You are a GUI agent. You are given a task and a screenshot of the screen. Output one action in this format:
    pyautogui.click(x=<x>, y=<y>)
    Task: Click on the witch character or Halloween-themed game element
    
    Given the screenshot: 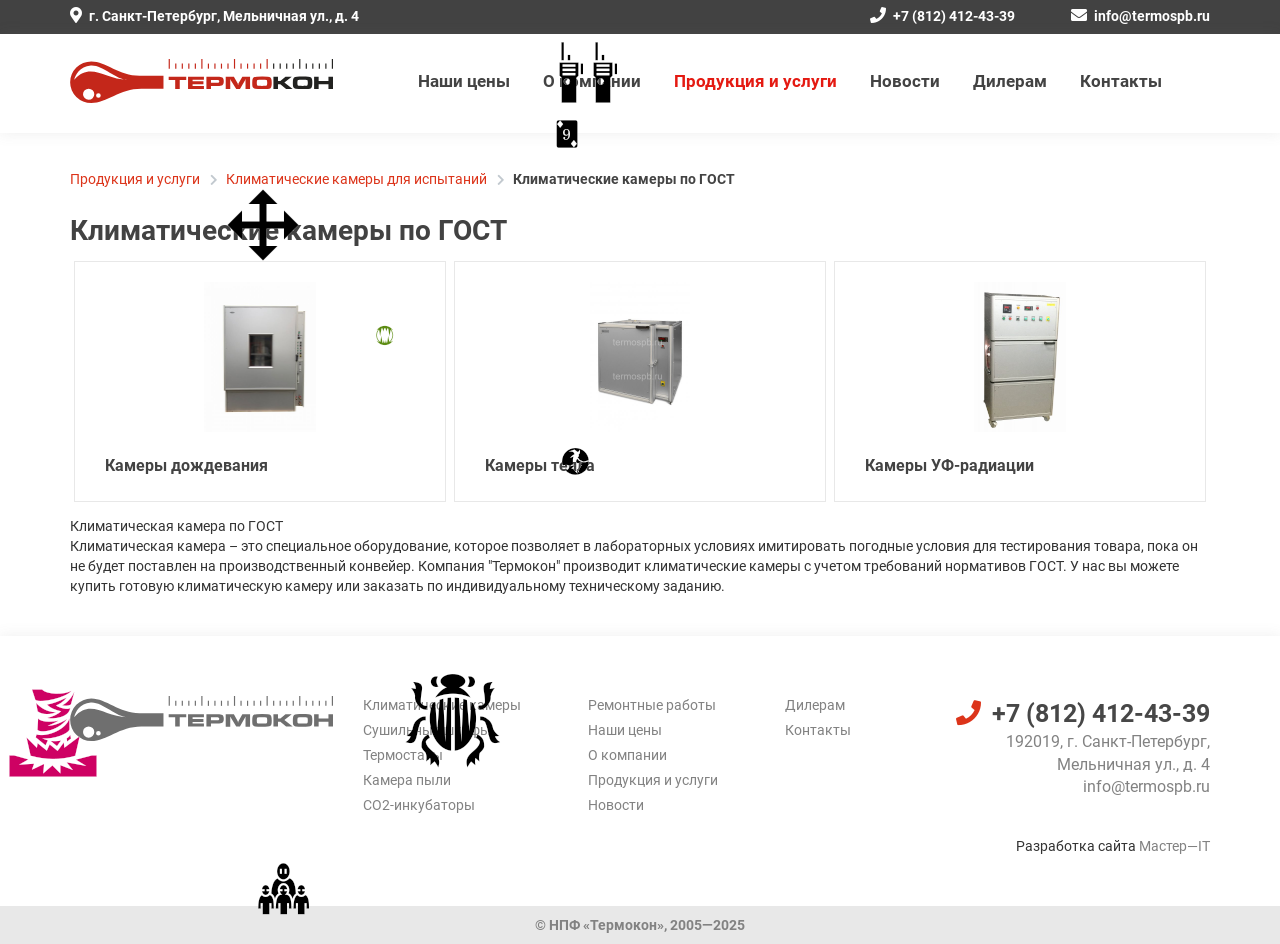 What is the action you would take?
    pyautogui.click(x=575, y=461)
    